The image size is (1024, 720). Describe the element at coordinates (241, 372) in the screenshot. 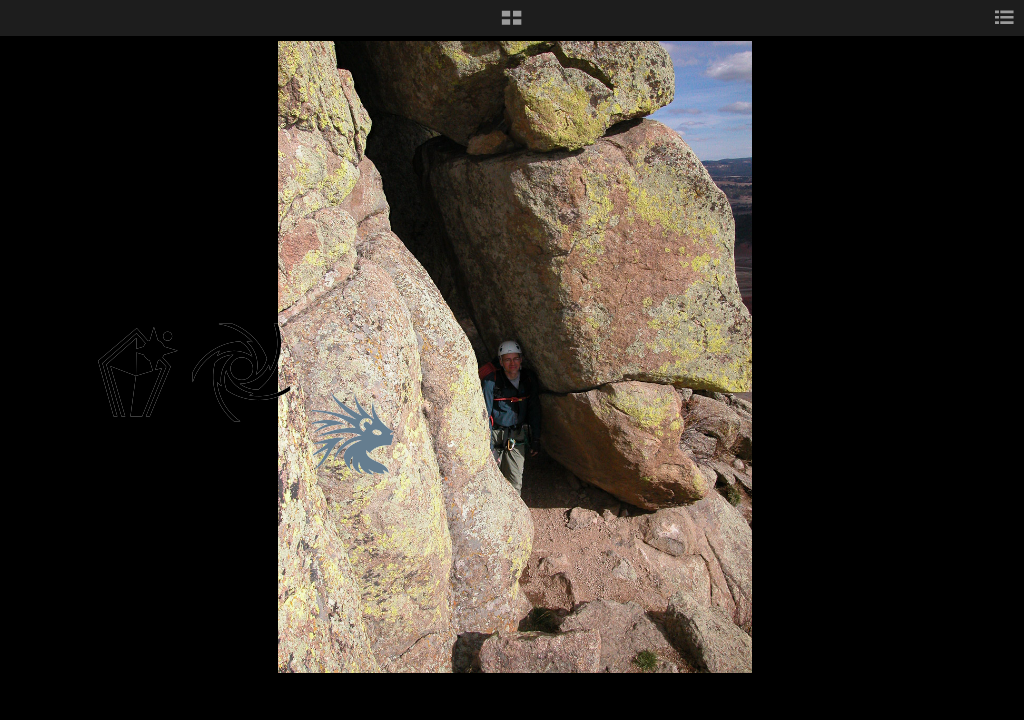

I see `spy or stealth game mode` at that location.